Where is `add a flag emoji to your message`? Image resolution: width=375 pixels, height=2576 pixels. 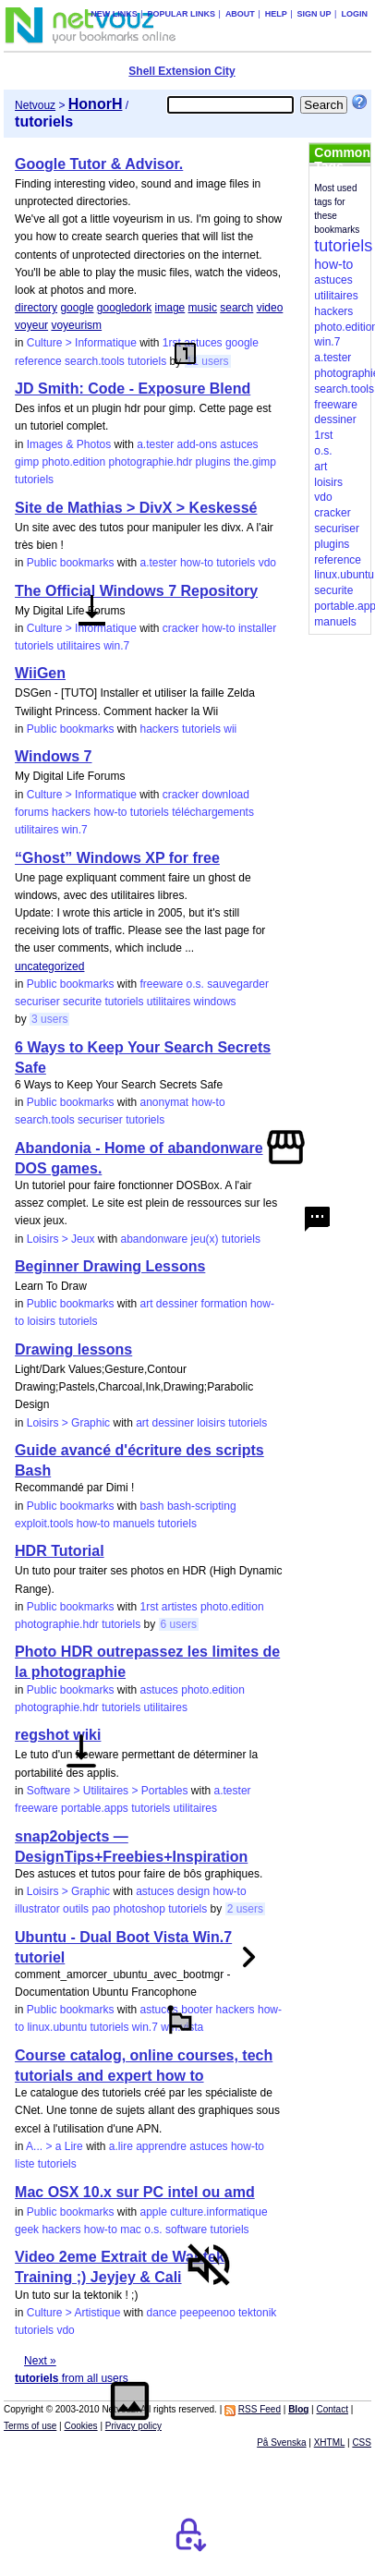
add a flag emoji to your message is located at coordinates (179, 2020).